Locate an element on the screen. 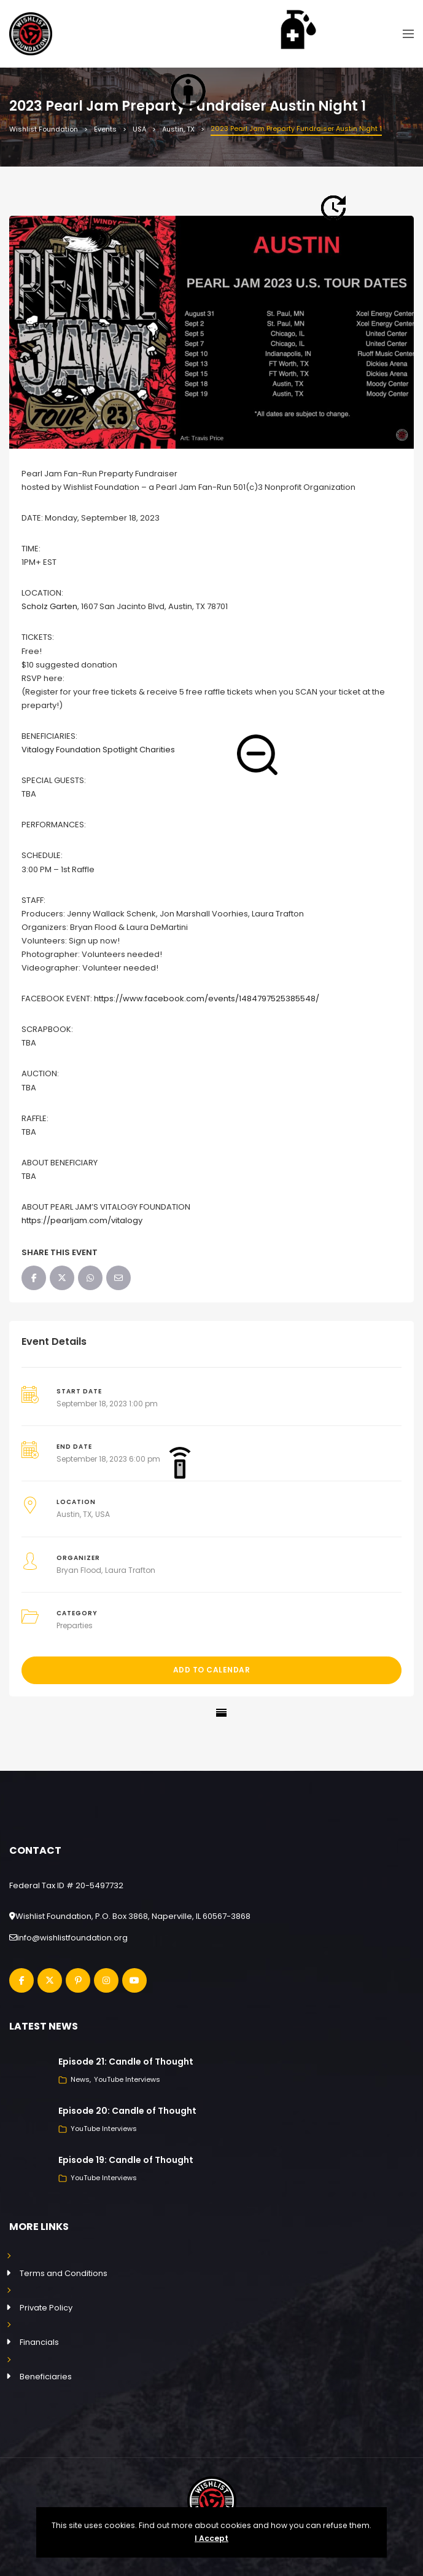 This screenshot has height=2576, width=423. access hand sanitizer station location is located at coordinates (297, 30).